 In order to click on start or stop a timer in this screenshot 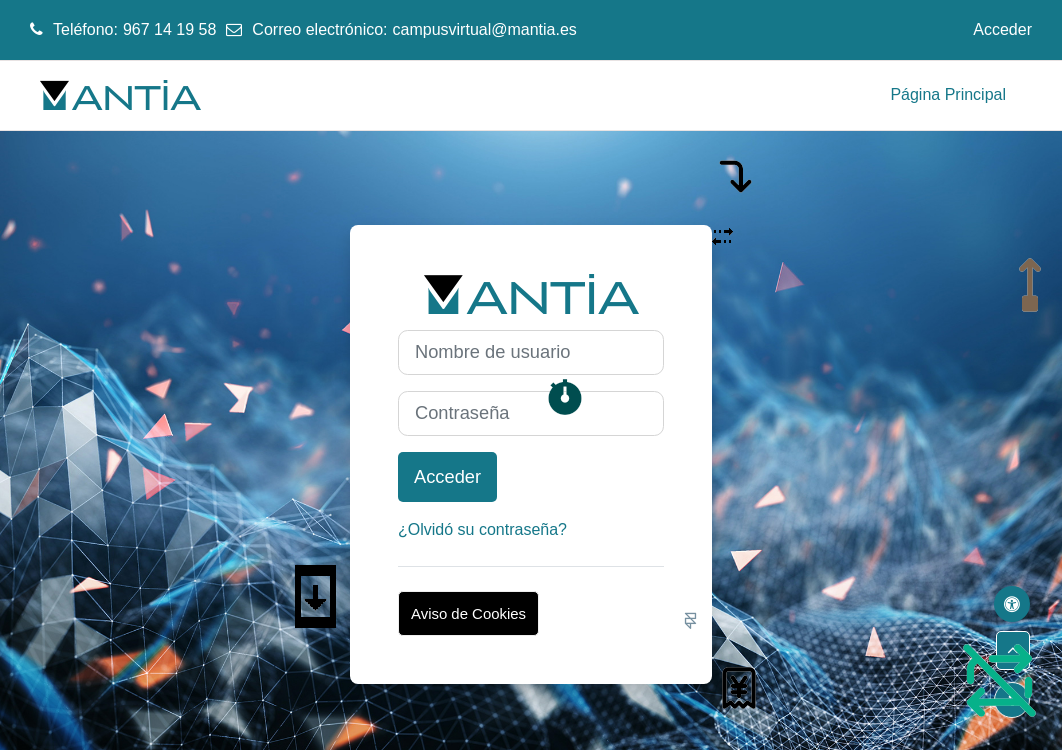, I will do `click(565, 397)`.